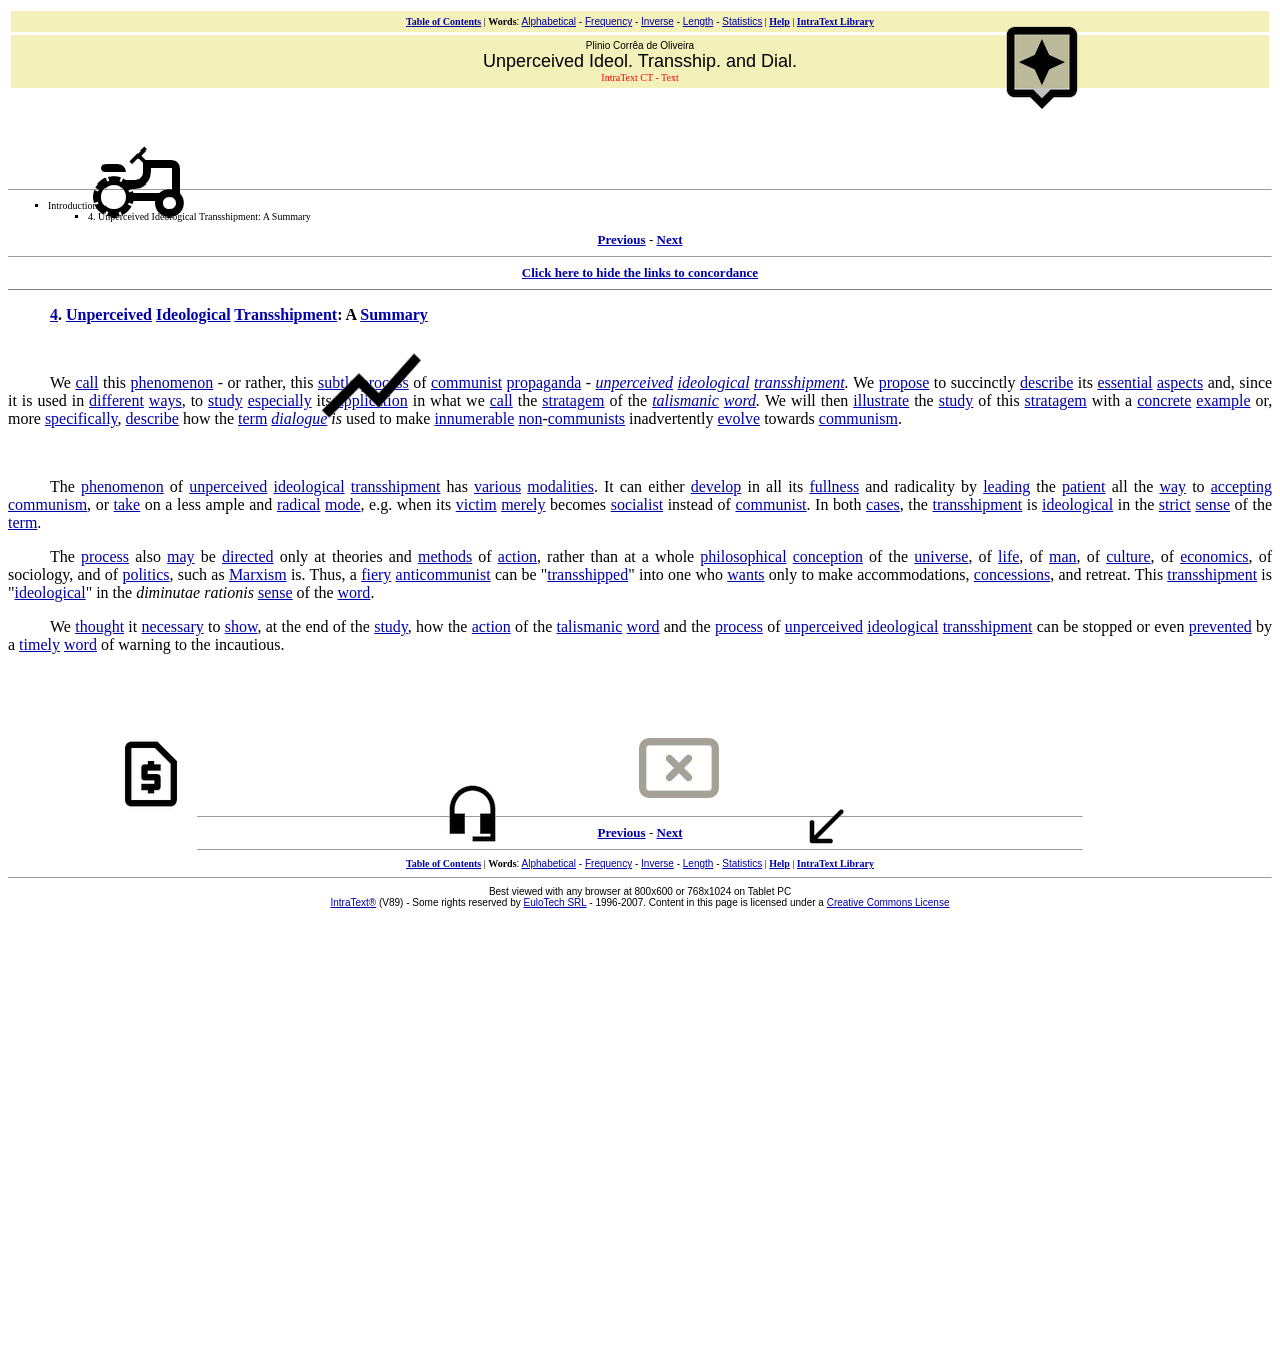 This screenshot has height=1366, width=1280. Describe the element at coordinates (679, 768) in the screenshot. I see `close or dismiss a window` at that location.